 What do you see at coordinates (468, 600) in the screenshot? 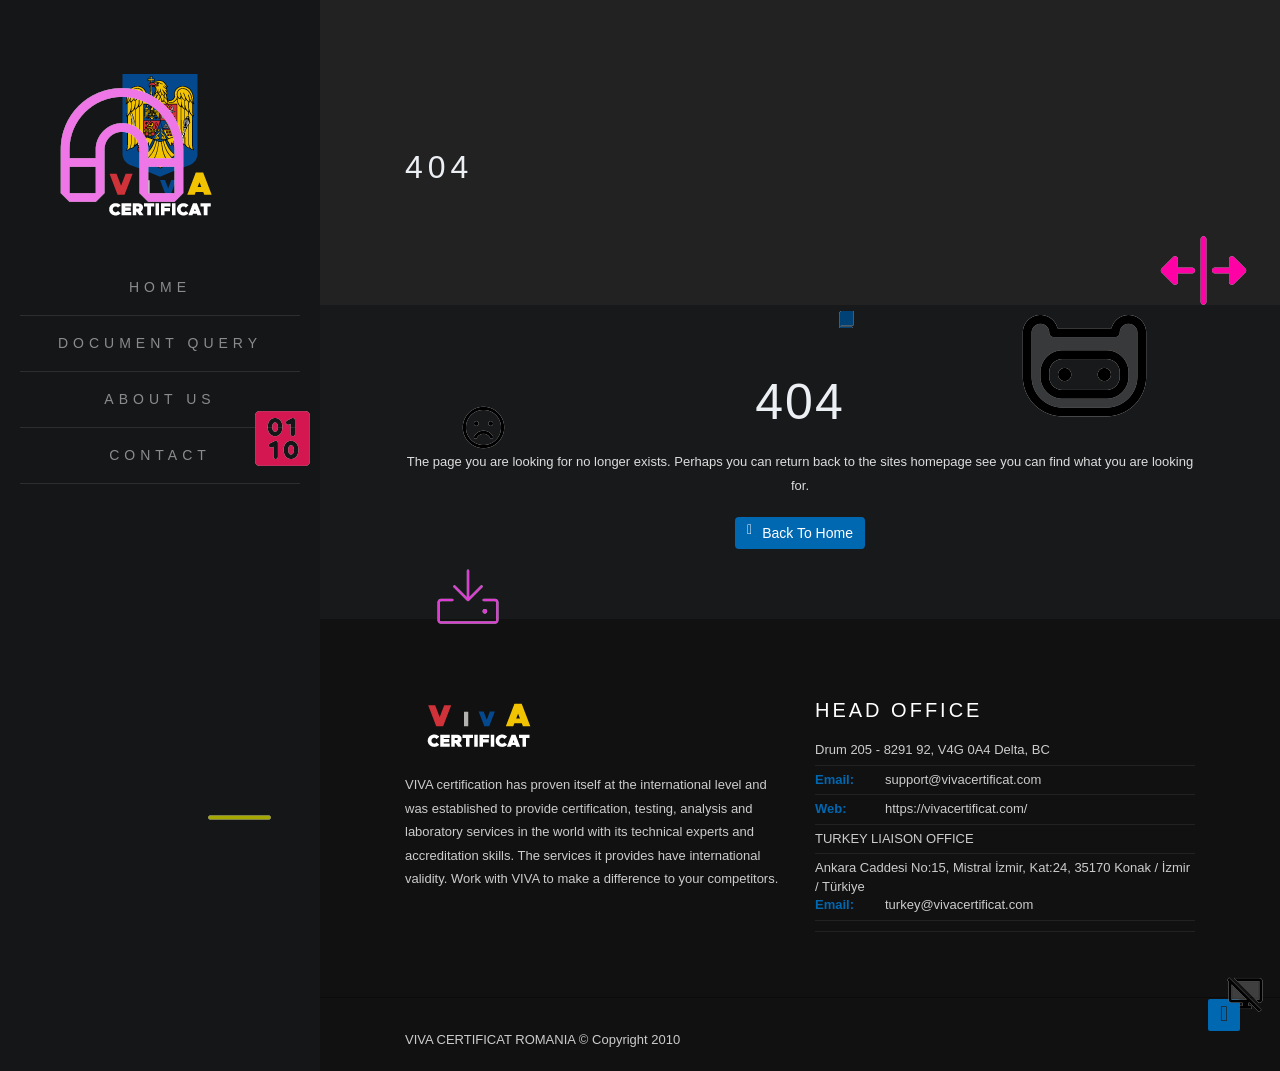
I see `download a file to your device` at bounding box center [468, 600].